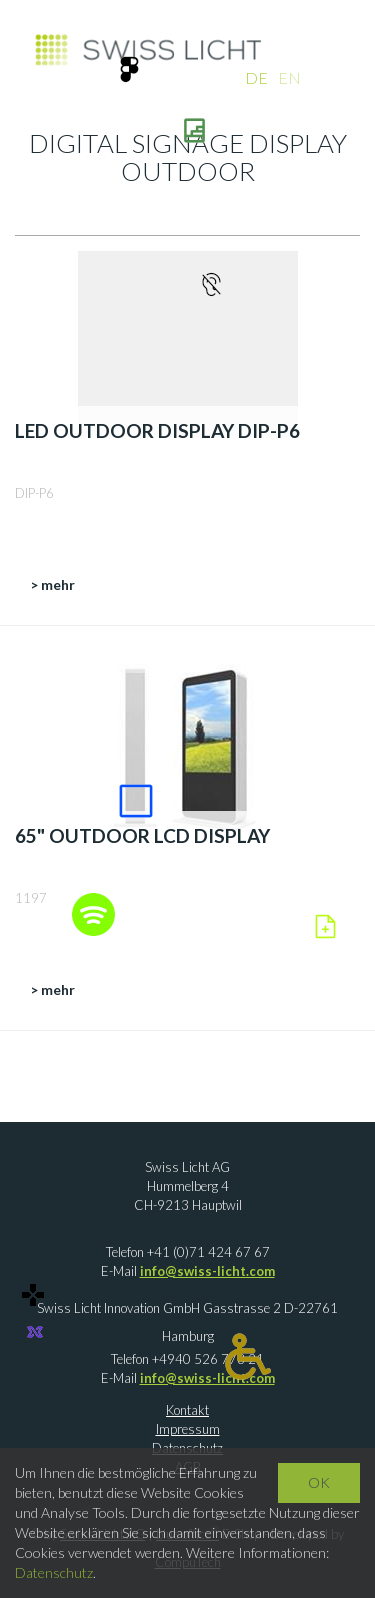 The image size is (375, 1598). I want to click on open figma design file, so click(129, 69).